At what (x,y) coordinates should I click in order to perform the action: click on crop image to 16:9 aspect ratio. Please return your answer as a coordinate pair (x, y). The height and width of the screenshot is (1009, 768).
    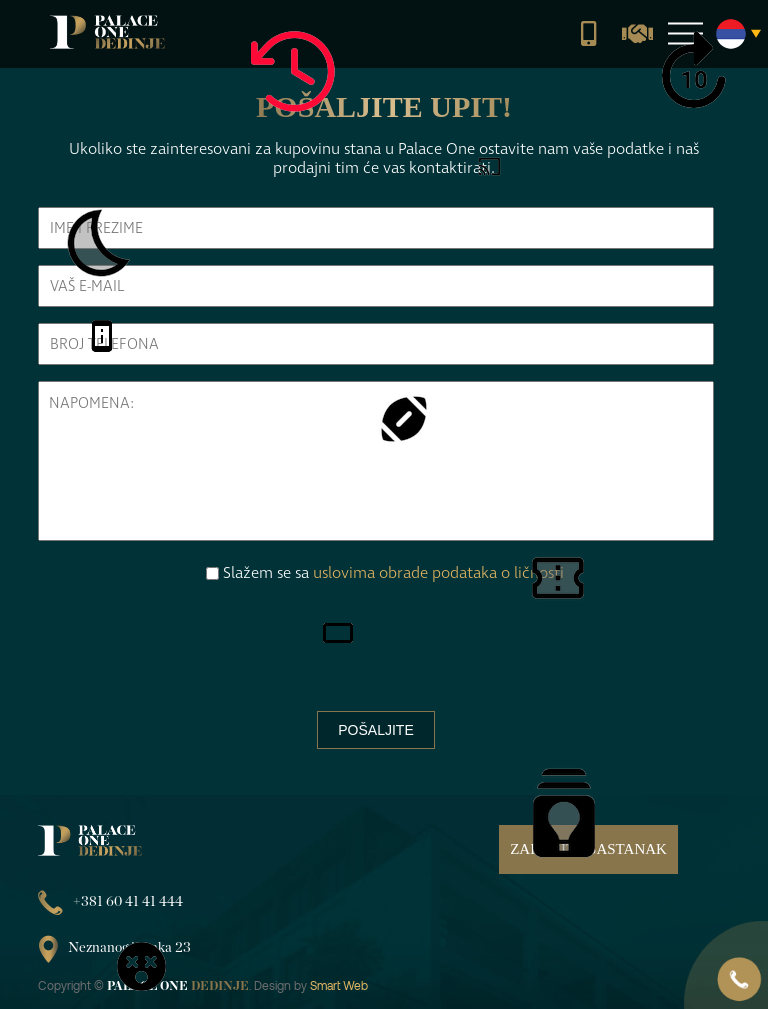
    Looking at the image, I should click on (338, 633).